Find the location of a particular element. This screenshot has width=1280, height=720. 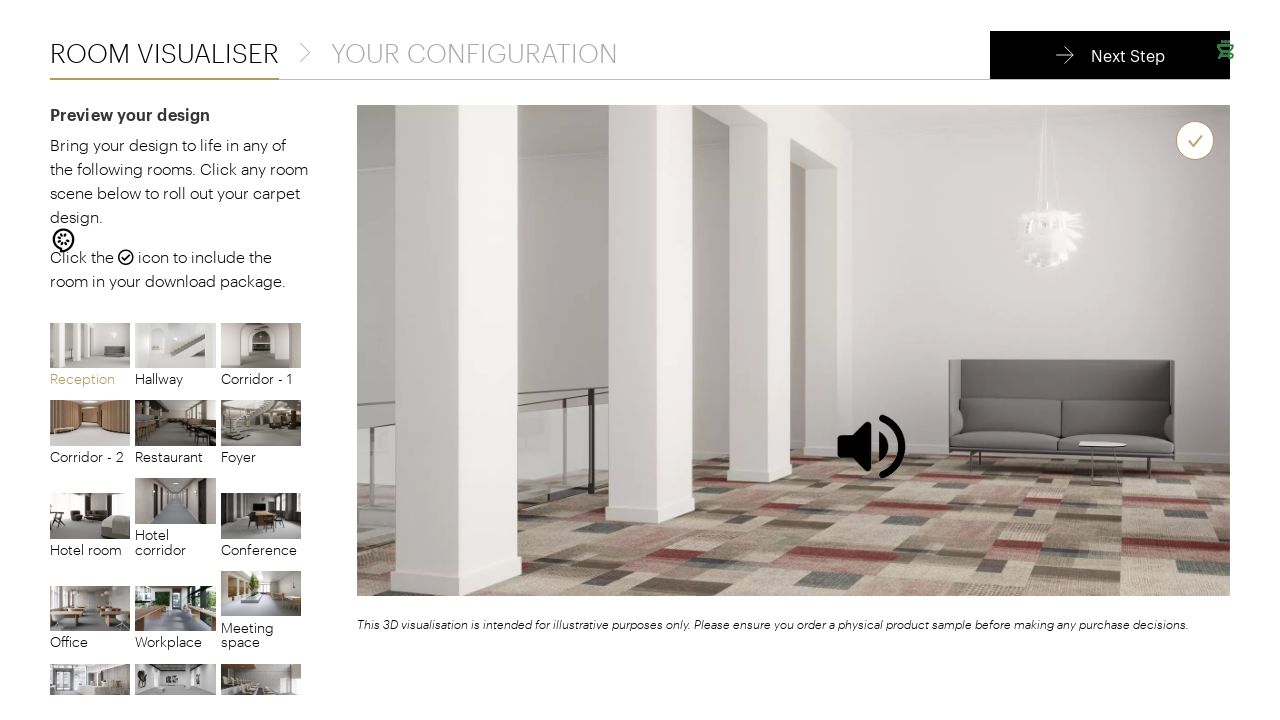

cucumber testing framework logo is located at coordinates (63, 240).